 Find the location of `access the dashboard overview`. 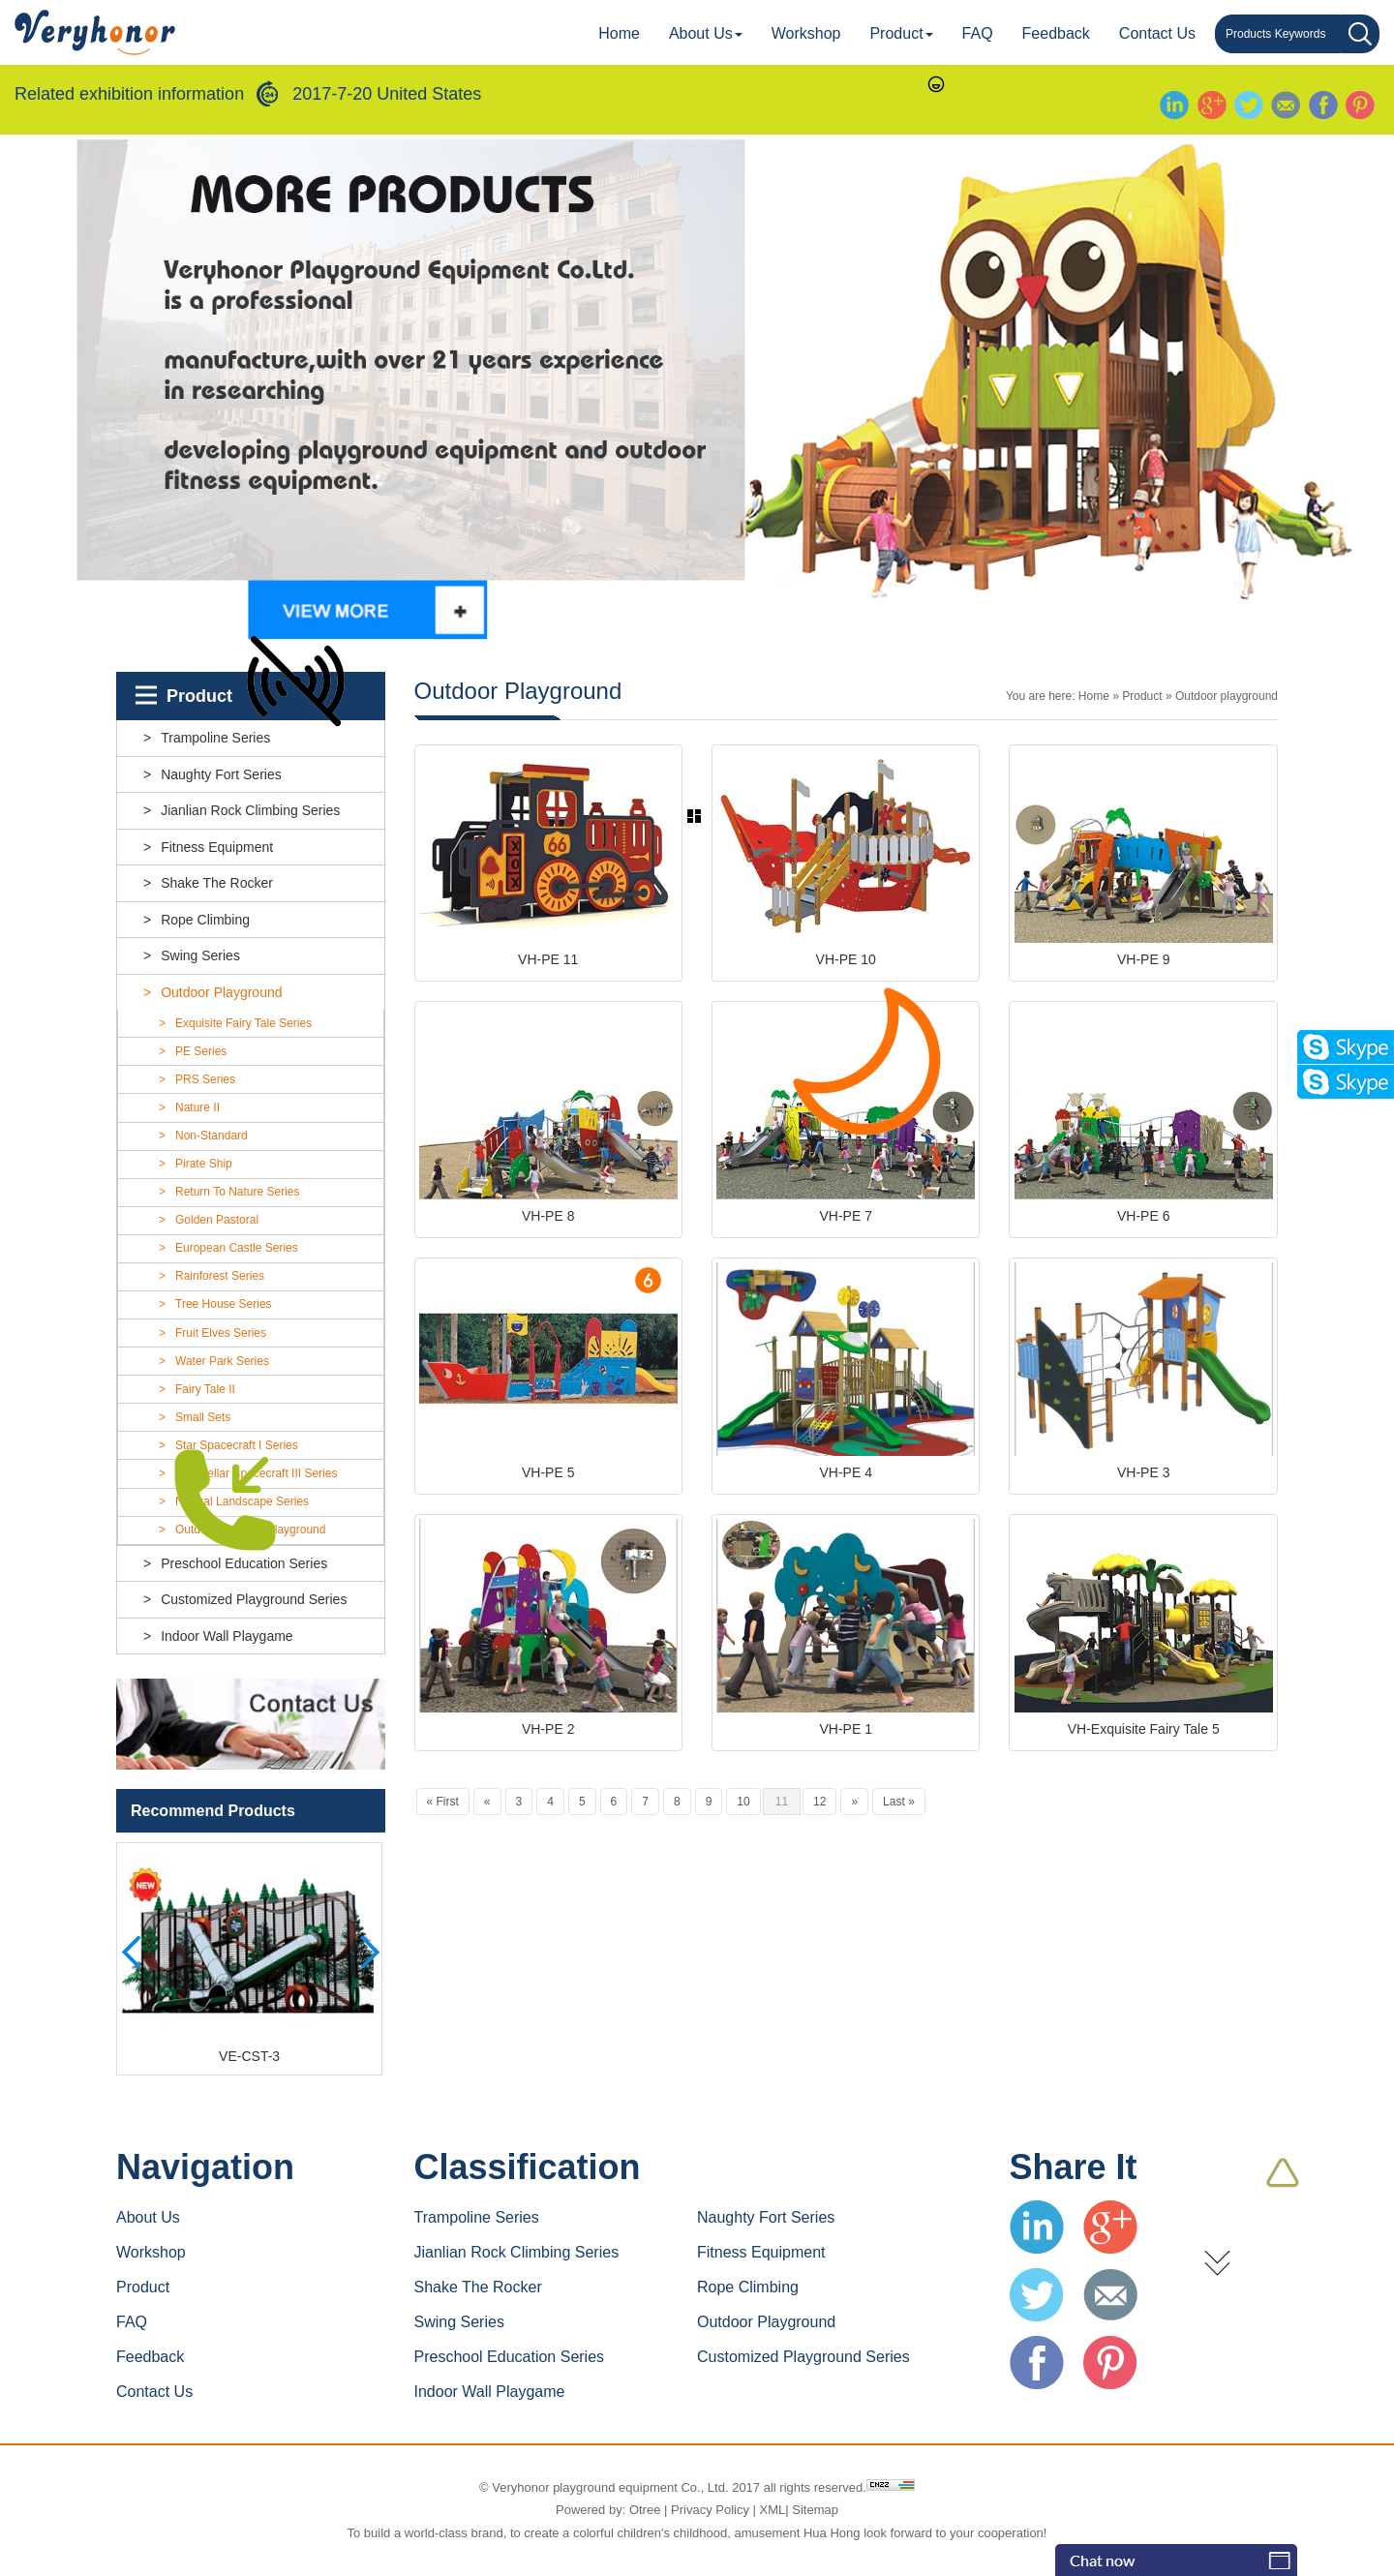

access the dashboard overview is located at coordinates (694, 816).